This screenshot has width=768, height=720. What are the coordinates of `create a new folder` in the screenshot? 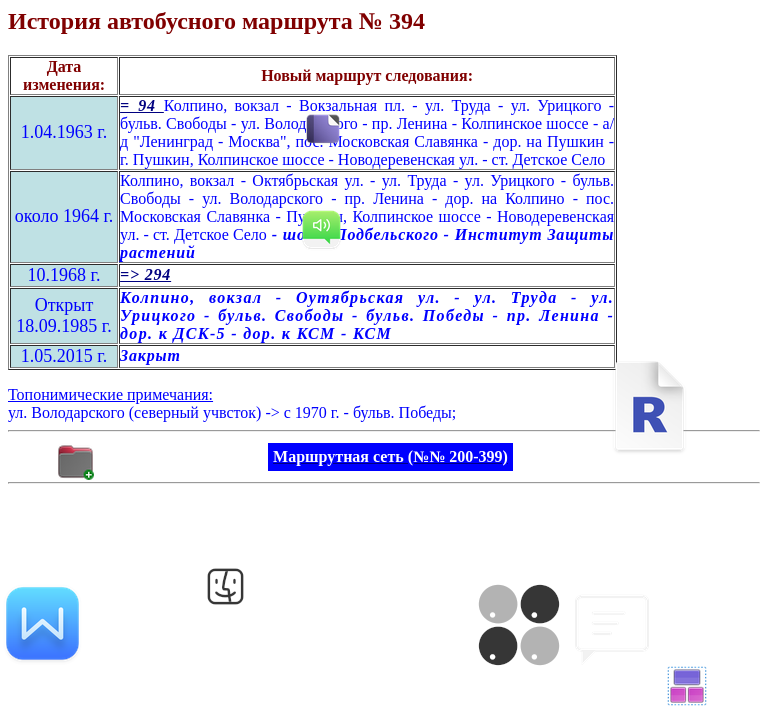 It's located at (75, 461).